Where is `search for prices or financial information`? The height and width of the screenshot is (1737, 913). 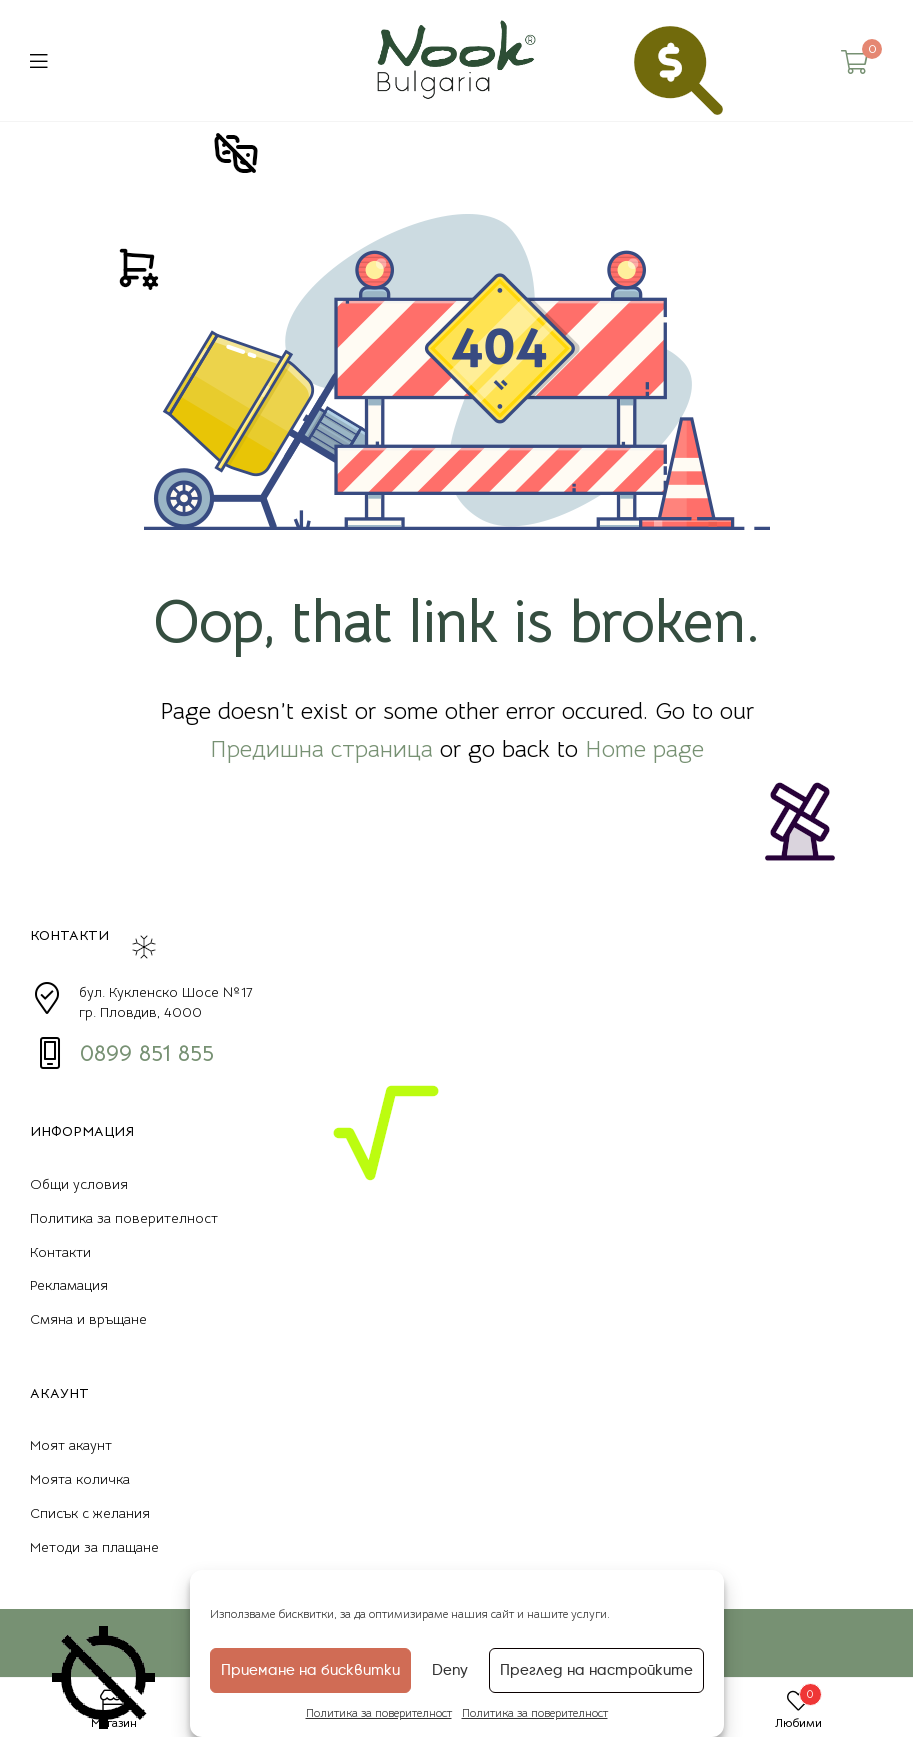
search for prices or financial information is located at coordinates (678, 70).